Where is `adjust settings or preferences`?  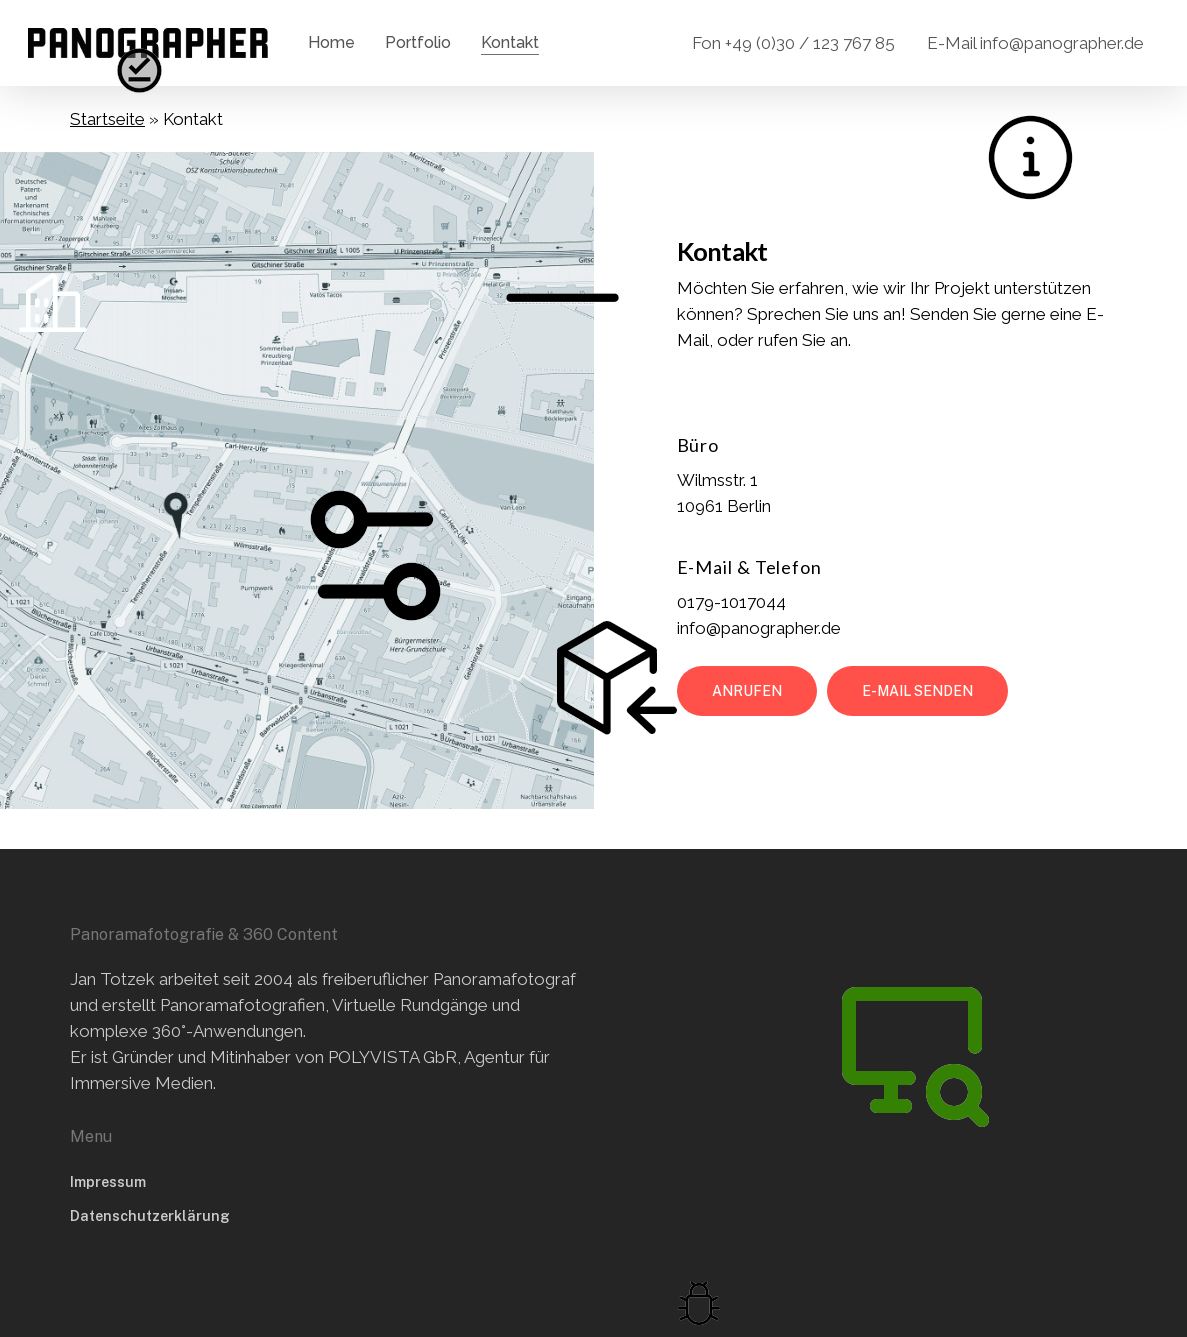 adjust settings or preferences is located at coordinates (375, 555).